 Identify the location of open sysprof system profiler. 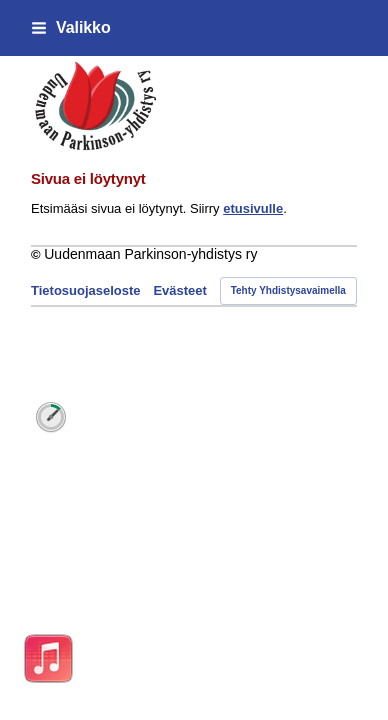
(51, 417).